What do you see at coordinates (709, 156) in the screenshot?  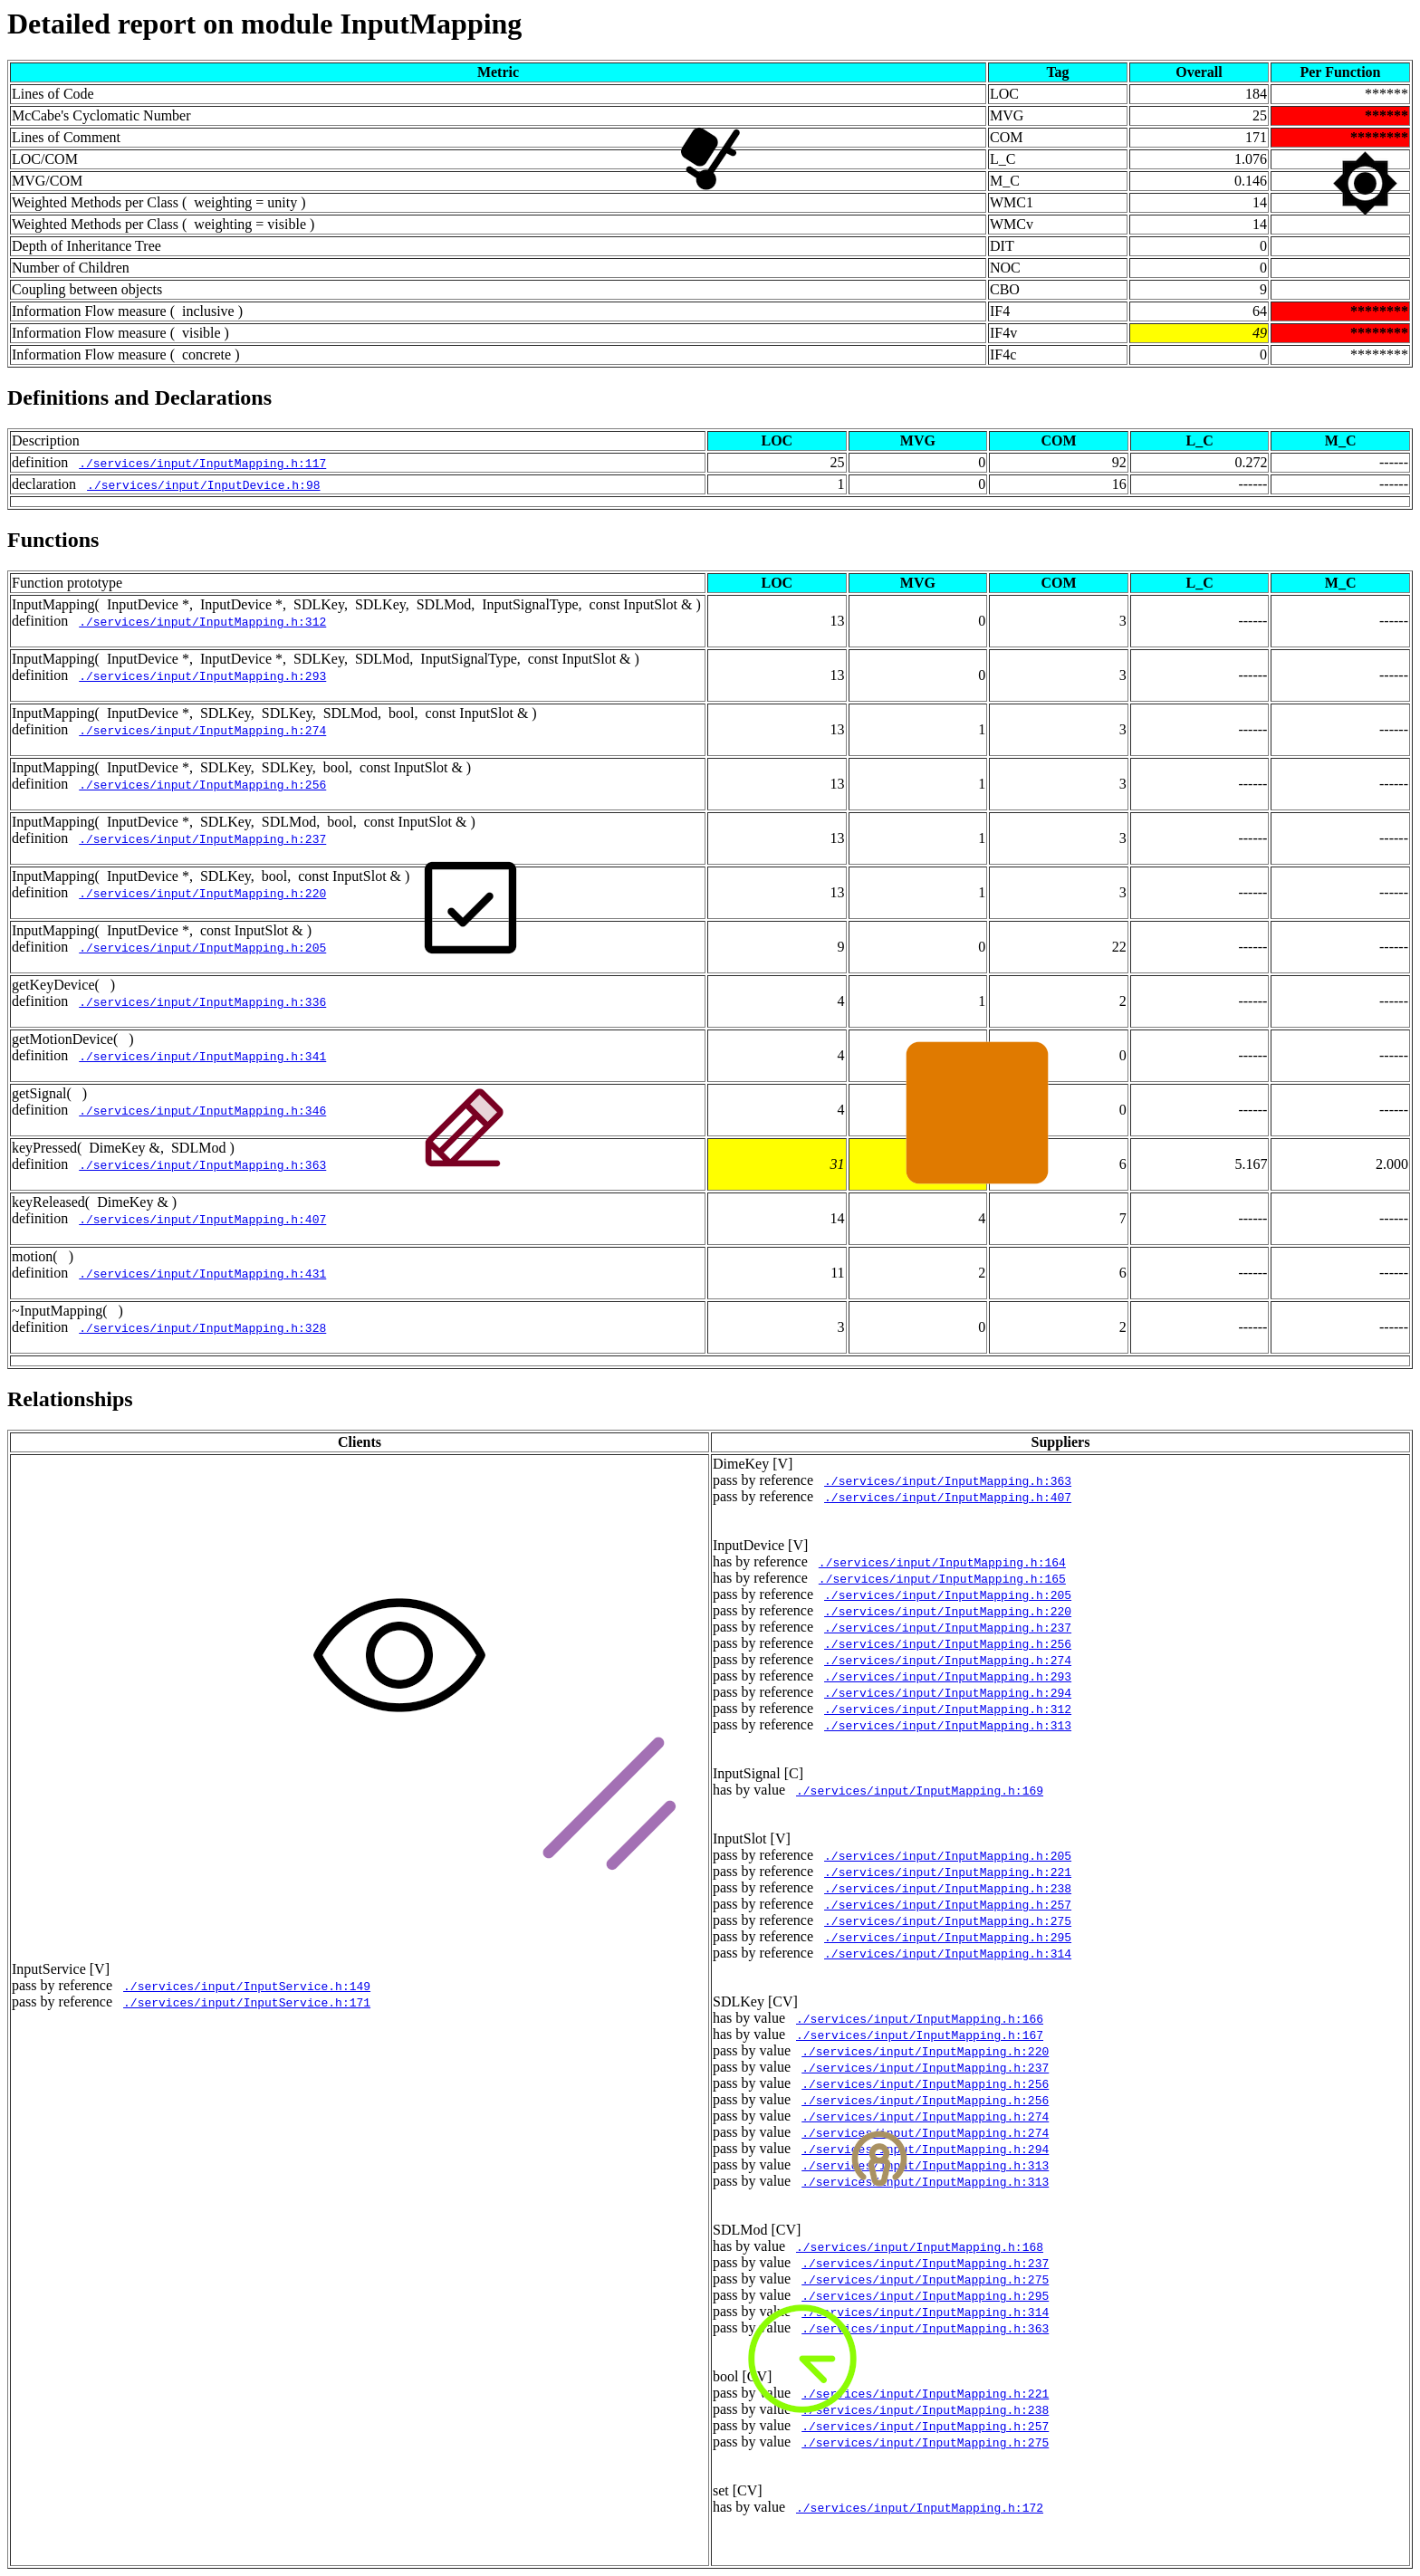 I see `view your shopping cart` at bounding box center [709, 156].